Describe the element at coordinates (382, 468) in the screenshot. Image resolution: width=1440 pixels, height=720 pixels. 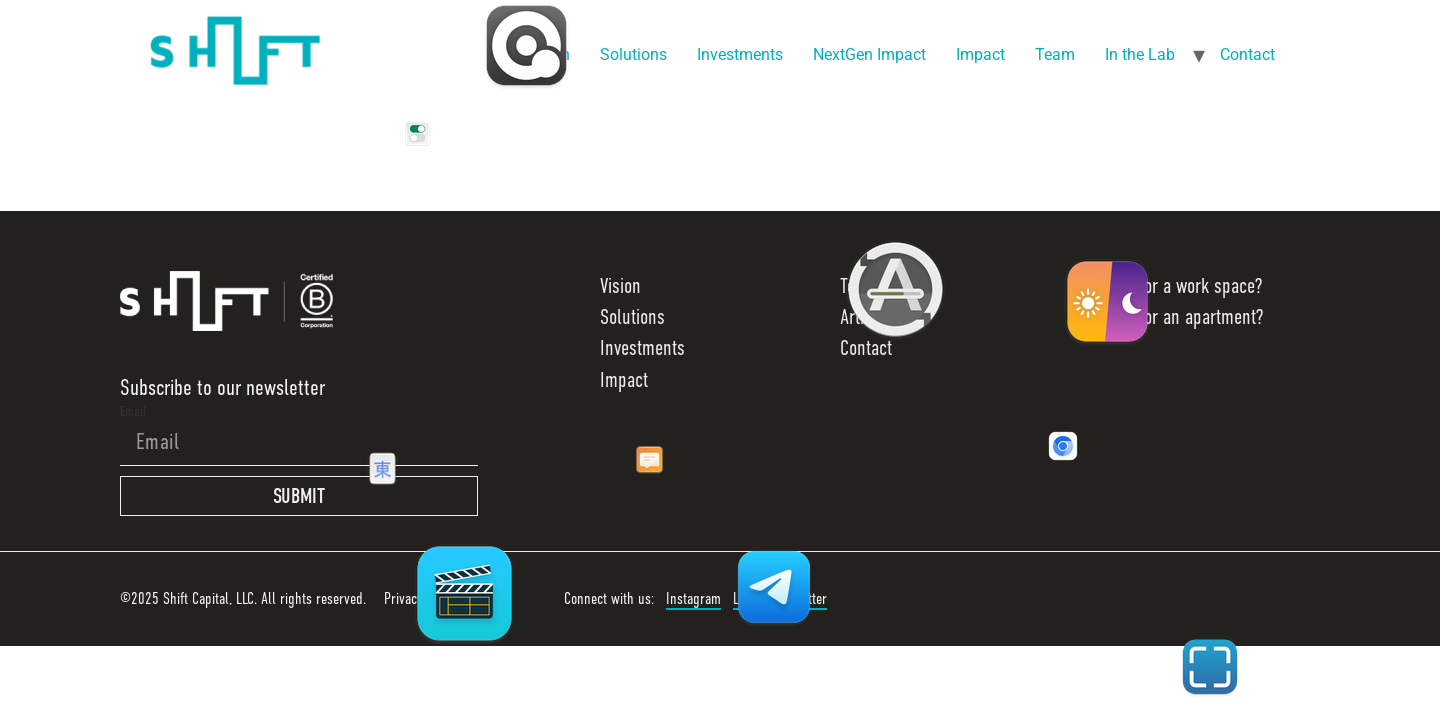
I see `launch the GNOME Mahjongg game` at that location.